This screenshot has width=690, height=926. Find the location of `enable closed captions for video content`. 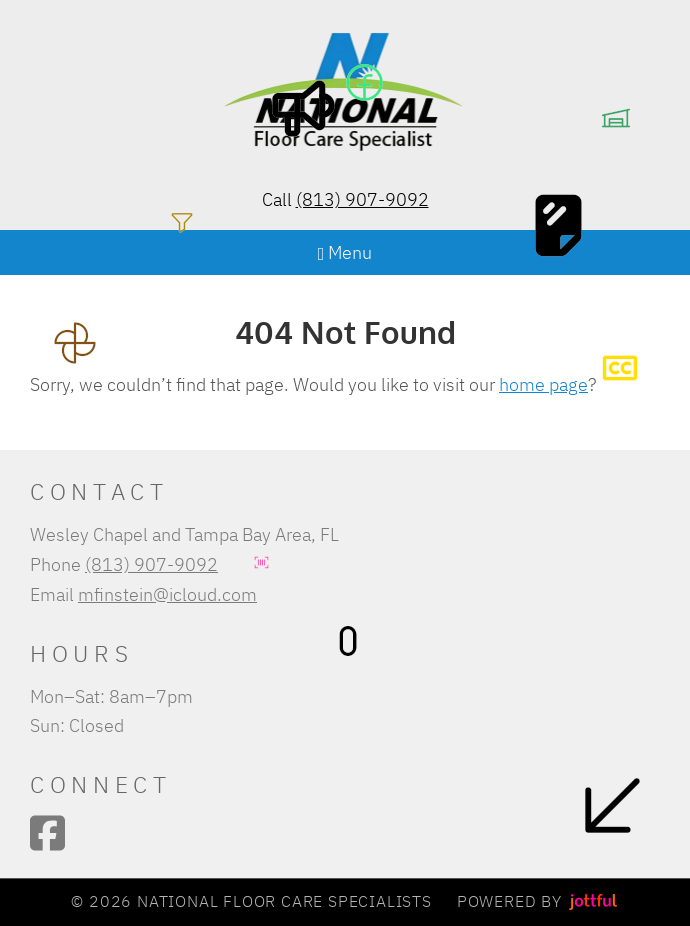

enable closed captions for video content is located at coordinates (620, 368).